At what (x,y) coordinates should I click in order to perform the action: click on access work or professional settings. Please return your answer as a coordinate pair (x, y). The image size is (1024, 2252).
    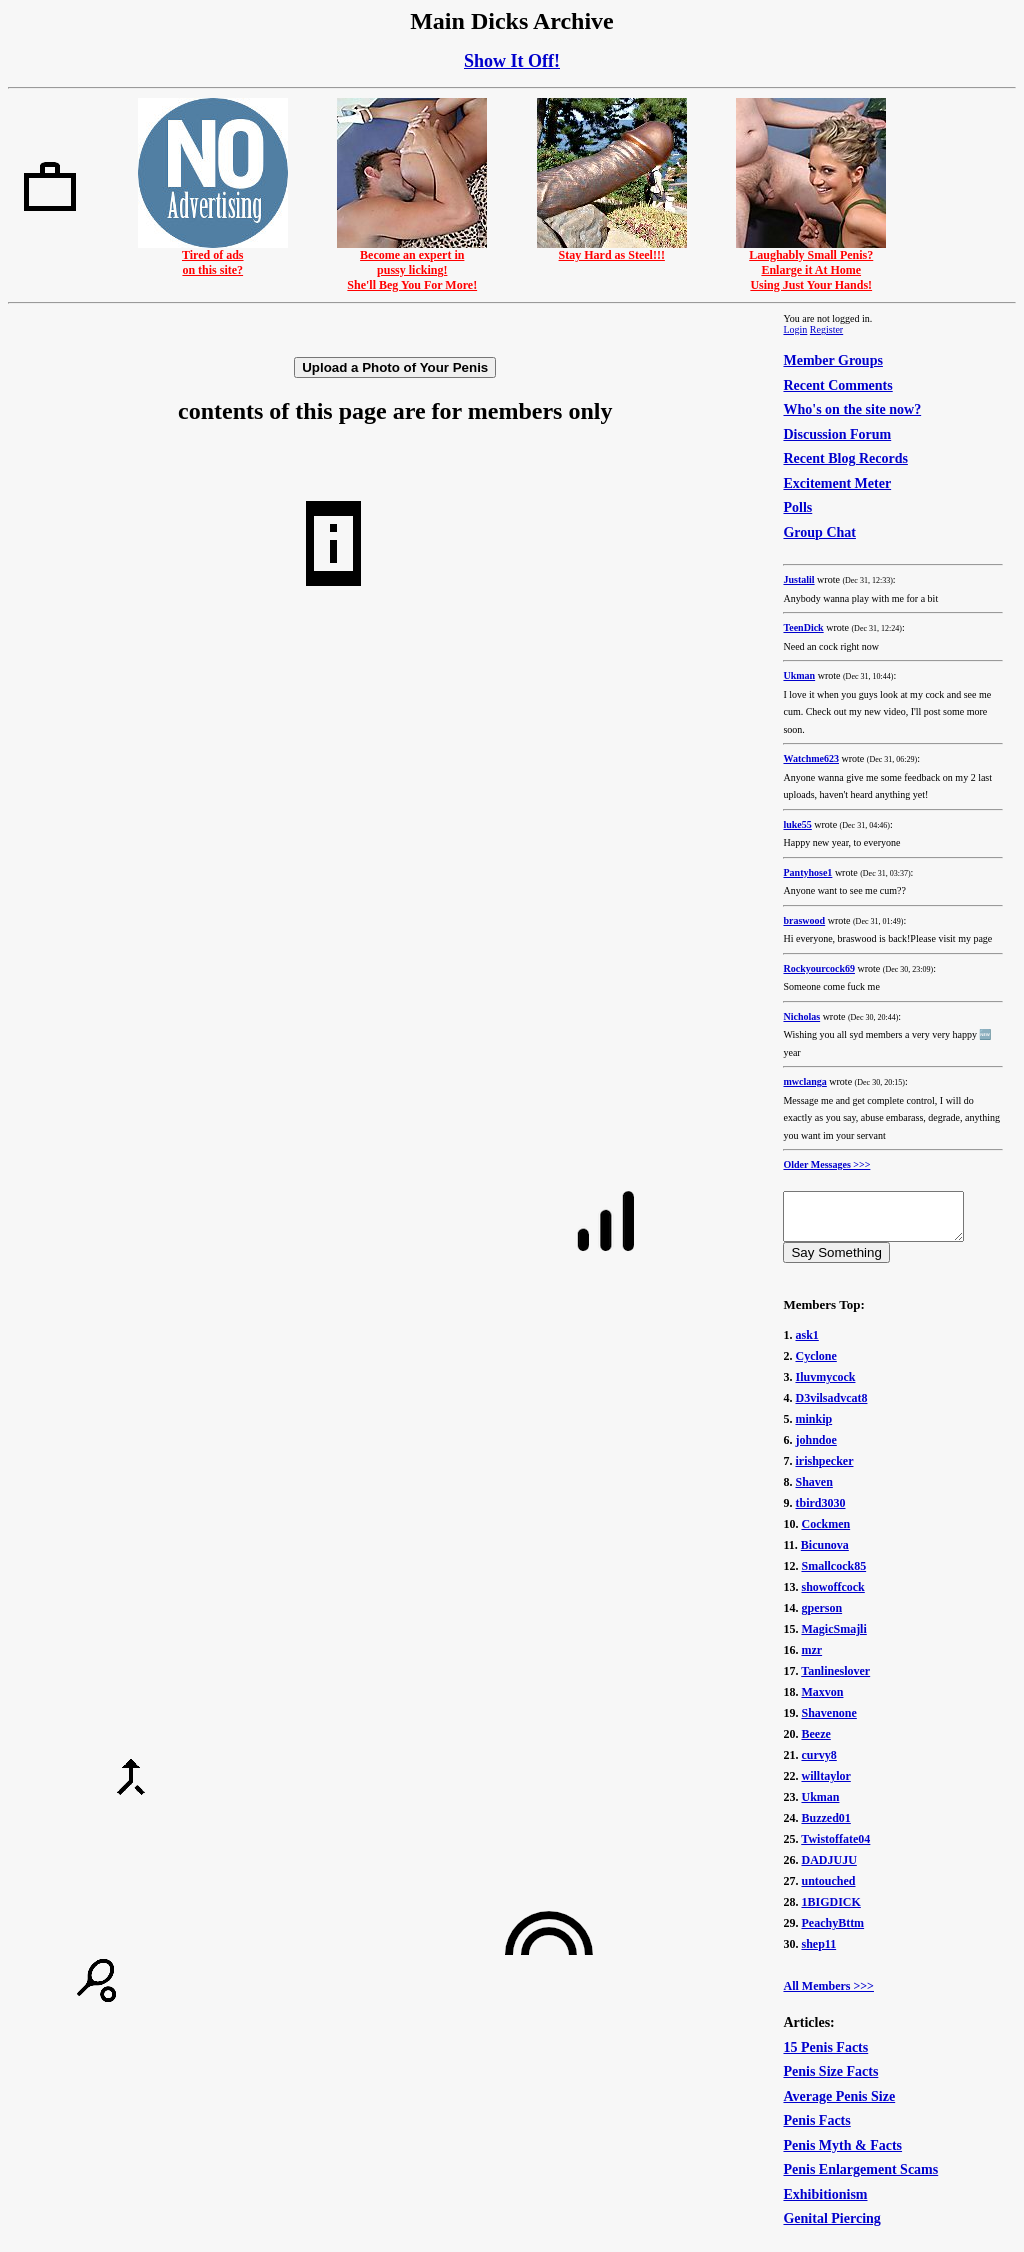
    Looking at the image, I should click on (50, 188).